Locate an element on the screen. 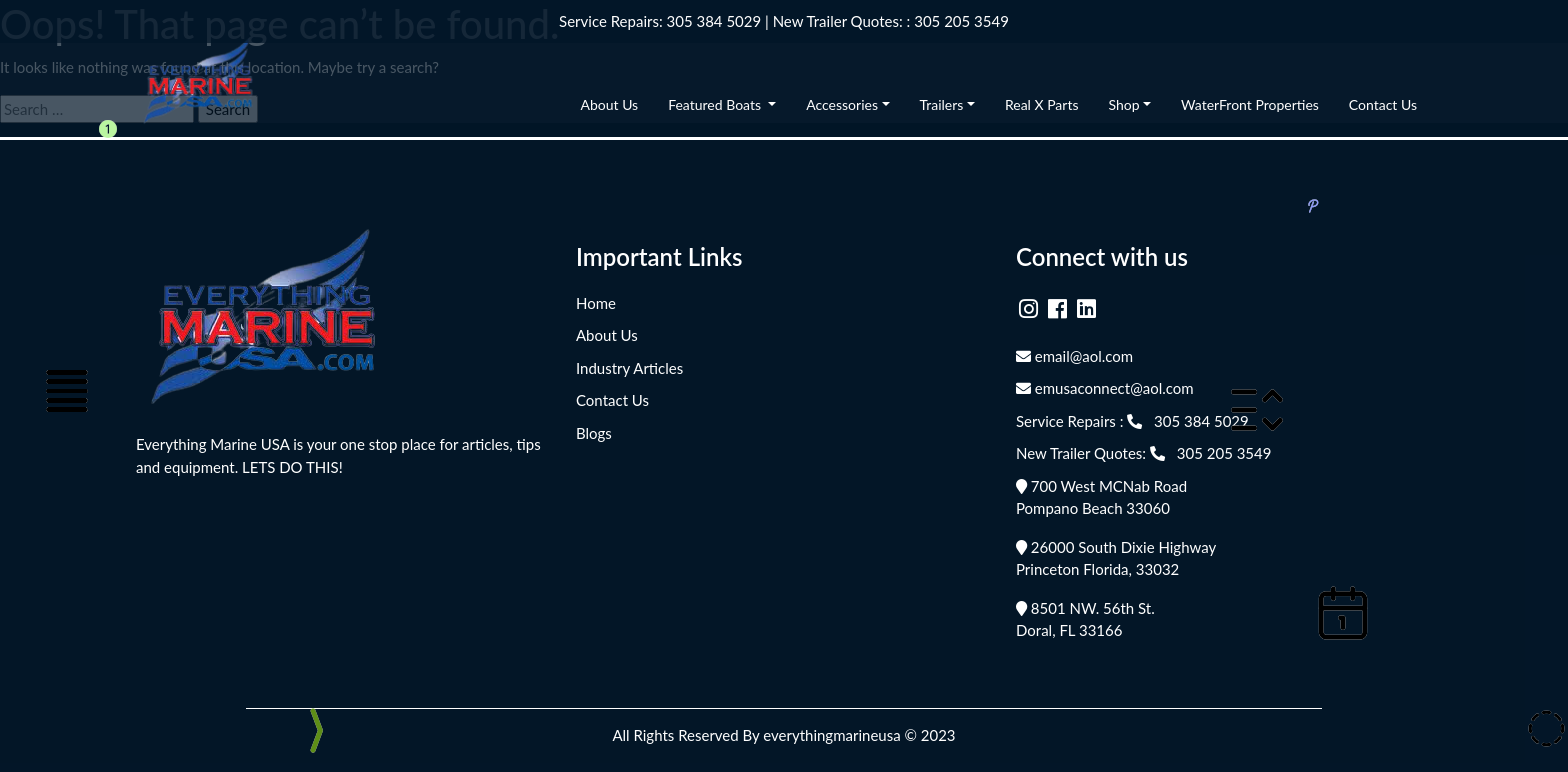 This screenshot has height=772, width=1568. navigate to the next item or page is located at coordinates (315, 730).